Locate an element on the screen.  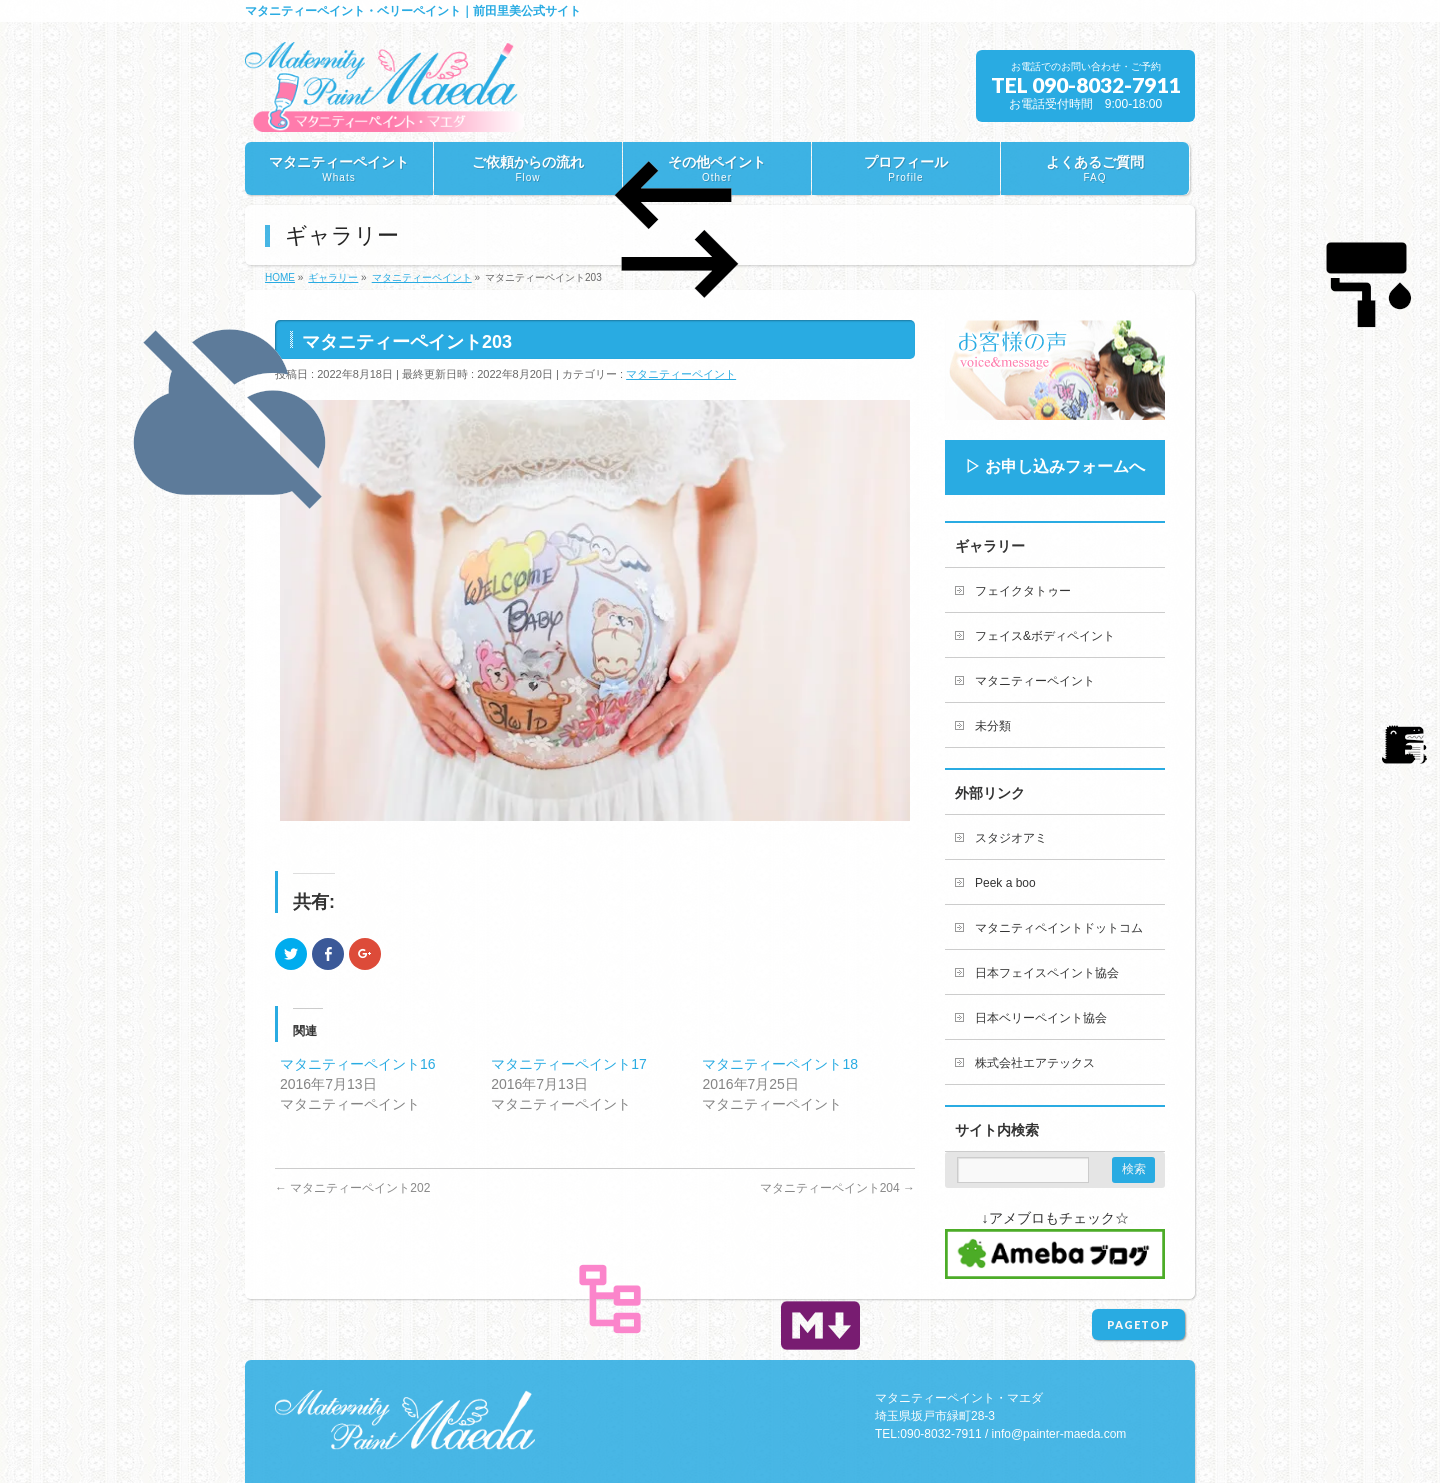
swap or exchange items is located at coordinates (676, 229).